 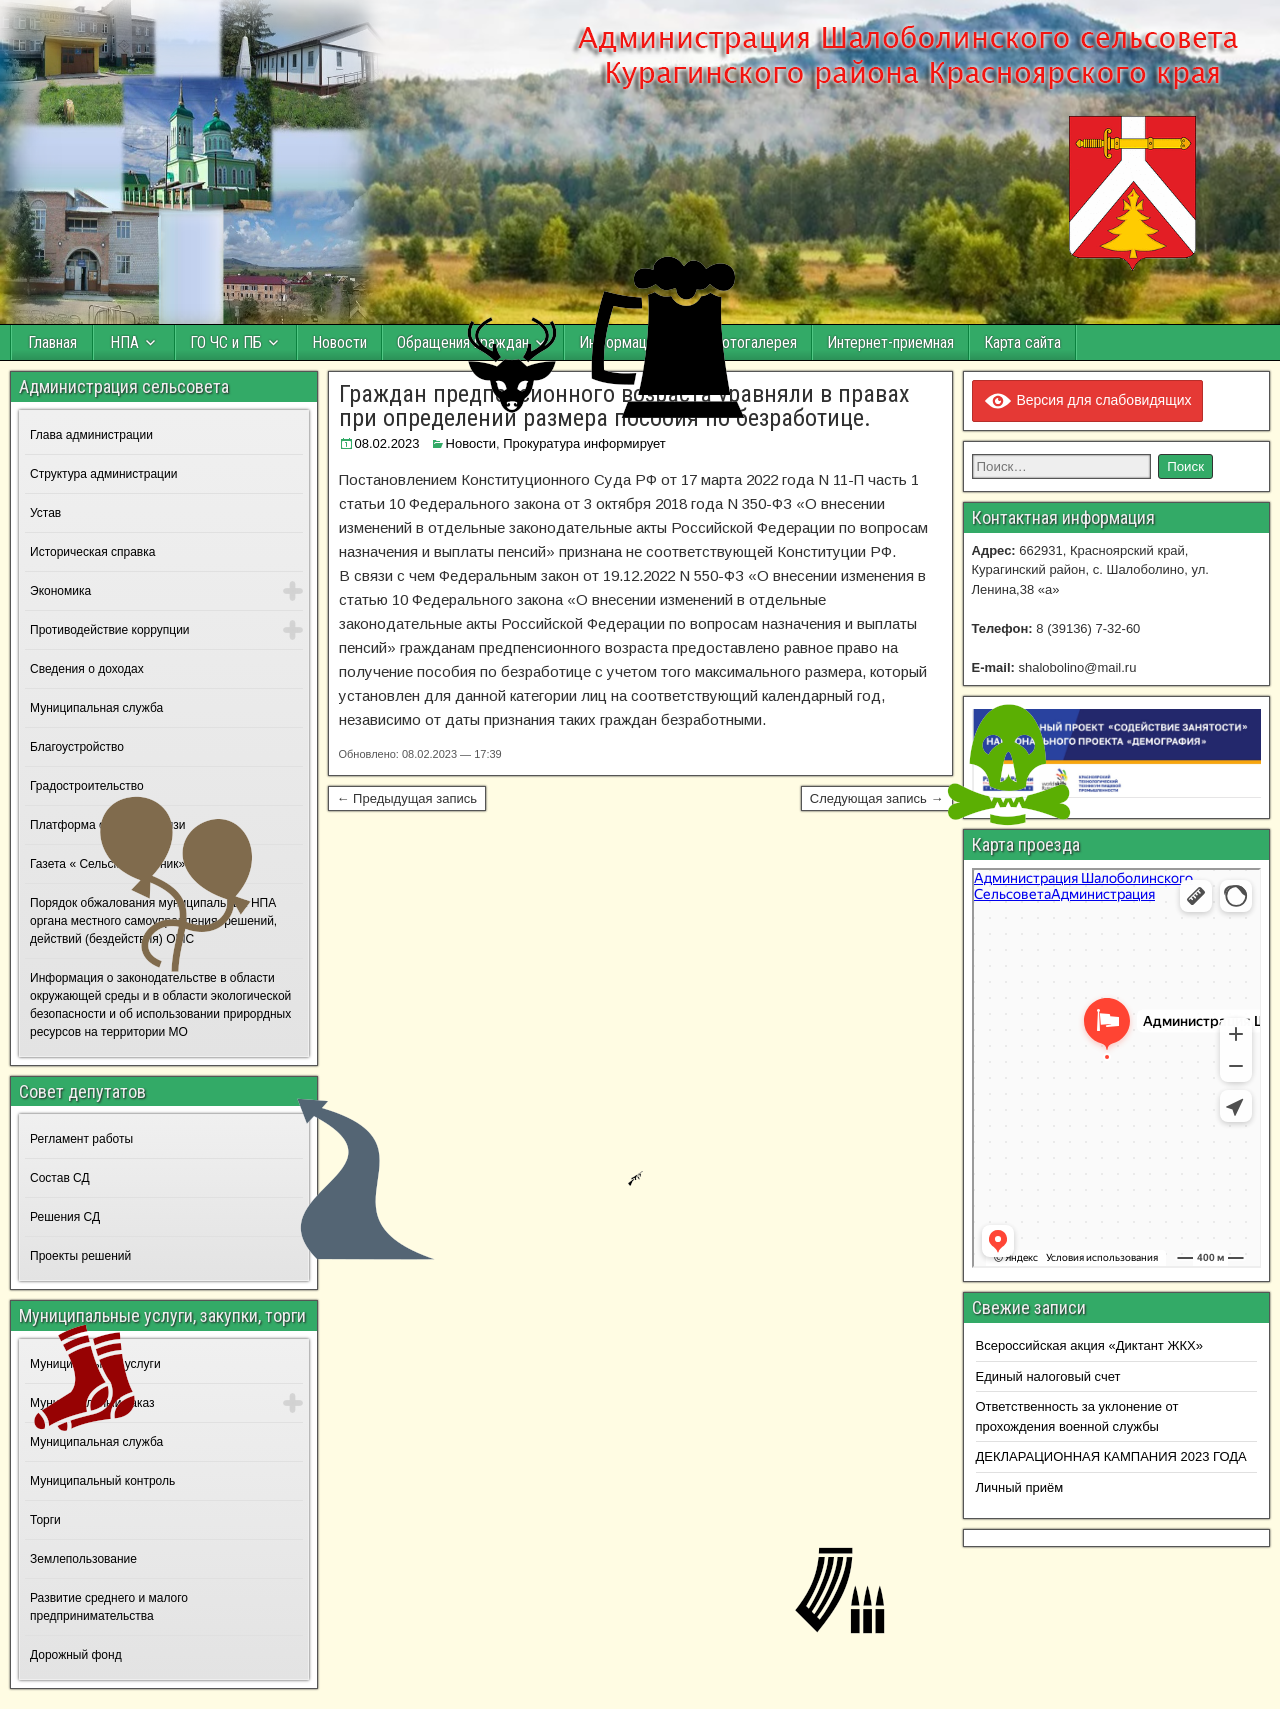 I want to click on indicates a celebration or party event, so click(x=174, y=883).